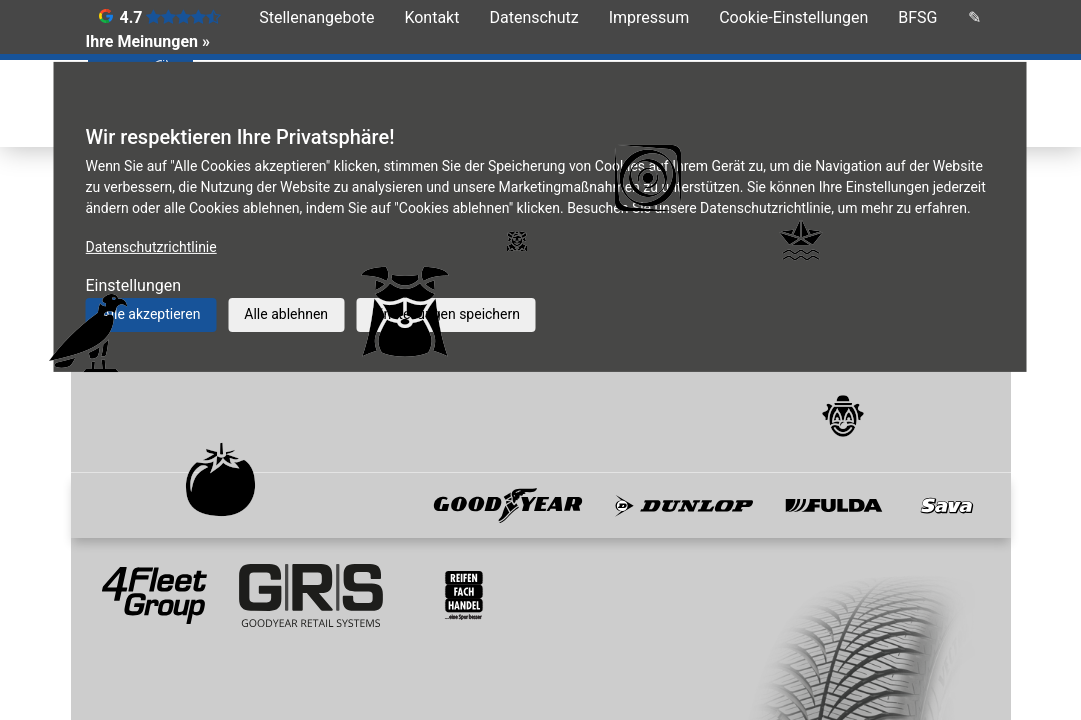 This screenshot has height=720, width=1081. I want to click on send a message or note, so click(801, 240).